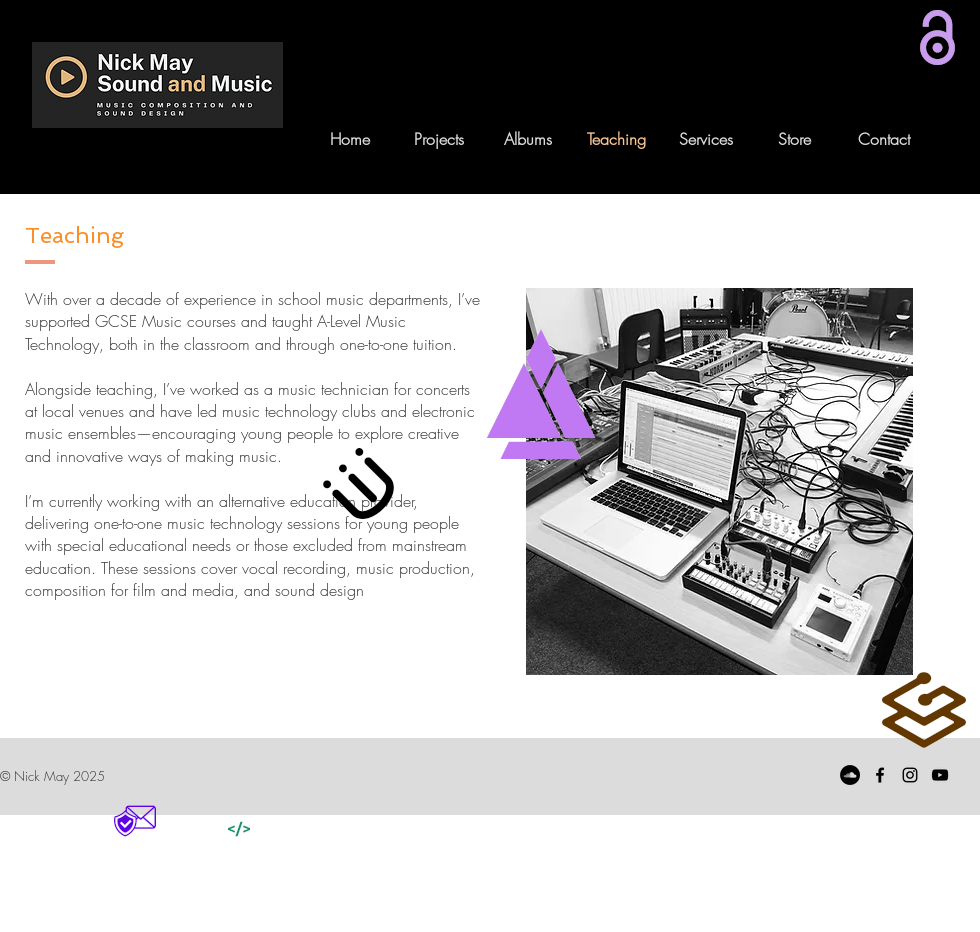 The height and width of the screenshot is (932, 980). What do you see at coordinates (924, 710) in the screenshot?
I see `open Traefik Proxy dashboard` at bounding box center [924, 710].